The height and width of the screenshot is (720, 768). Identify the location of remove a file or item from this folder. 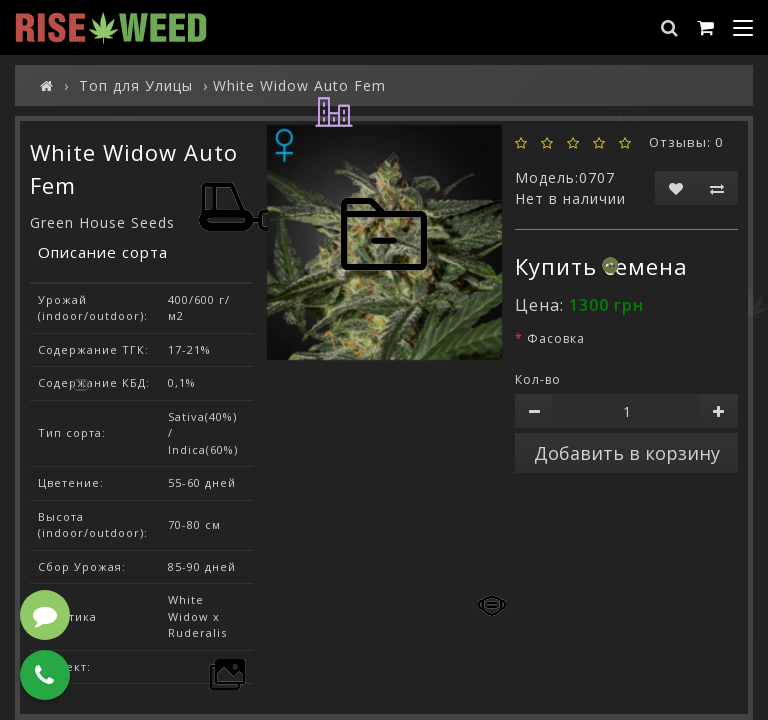
(384, 234).